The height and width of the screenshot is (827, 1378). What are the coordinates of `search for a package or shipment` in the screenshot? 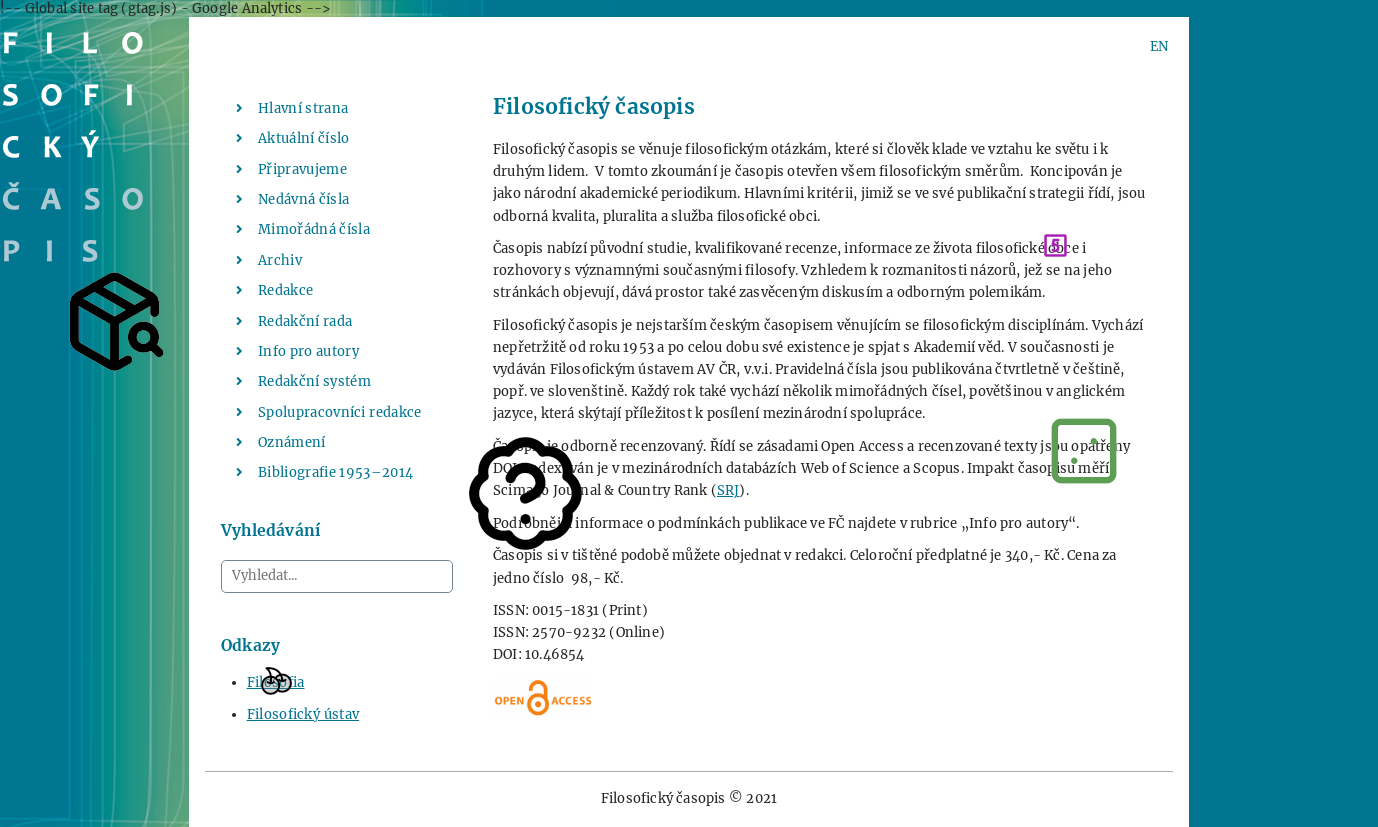 It's located at (114, 321).